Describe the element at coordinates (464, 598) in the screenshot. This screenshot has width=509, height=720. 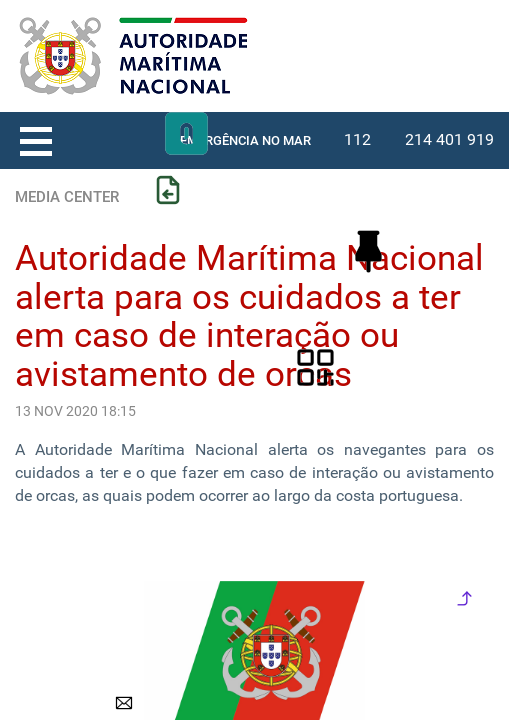
I see `navigate forward and up in a directory` at that location.